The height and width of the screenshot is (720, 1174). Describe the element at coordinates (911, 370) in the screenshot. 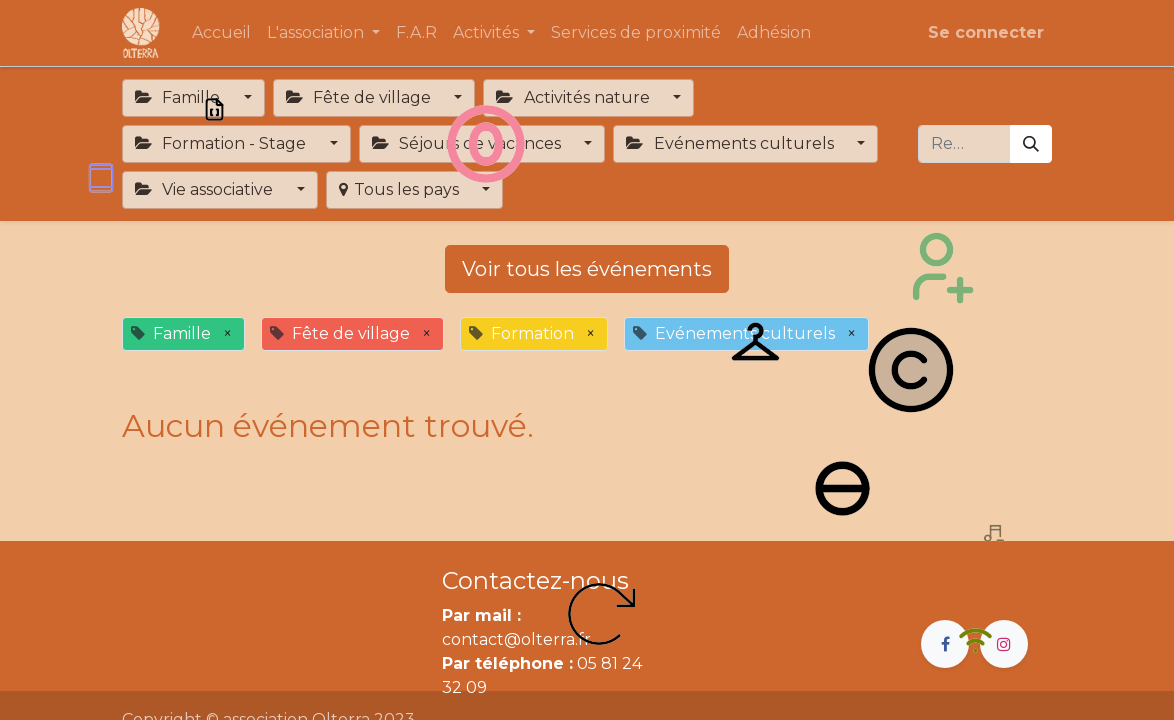

I see `indicates copyrighted content` at that location.